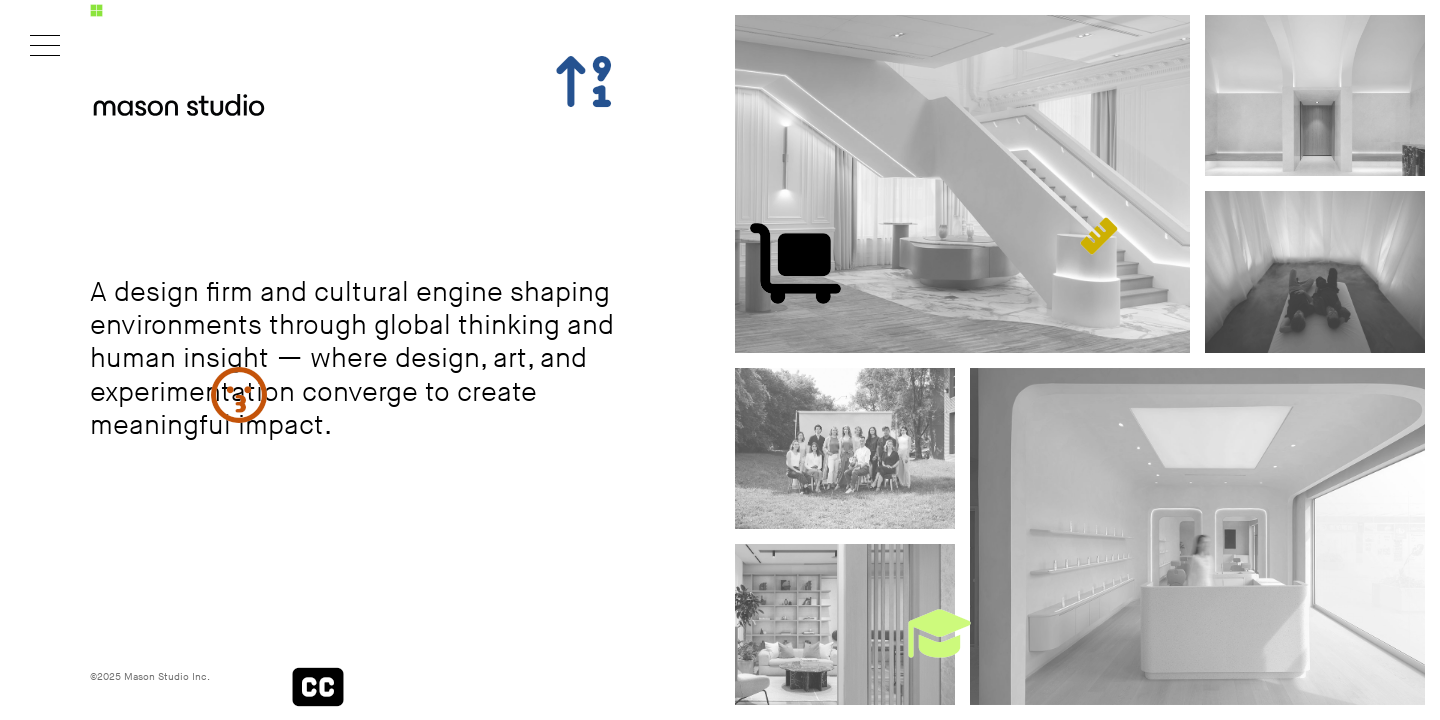 The height and width of the screenshot is (720, 1440). I want to click on enable closed captions for video content, so click(318, 687).